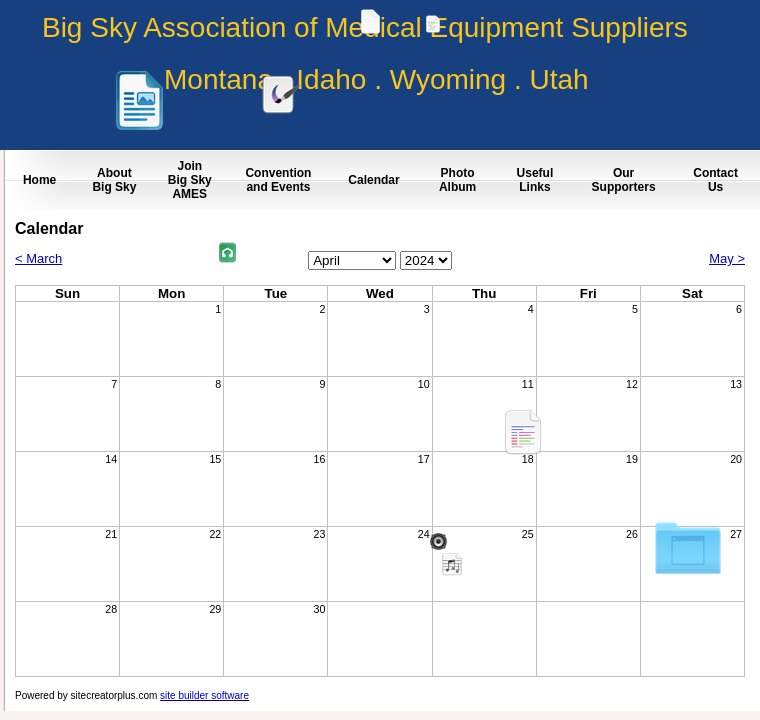 This screenshot has height=720, width=760. Describe the element at coordinates (438, 541) in the screenshot. I see `adjust speaker or audio output volume` at that location.